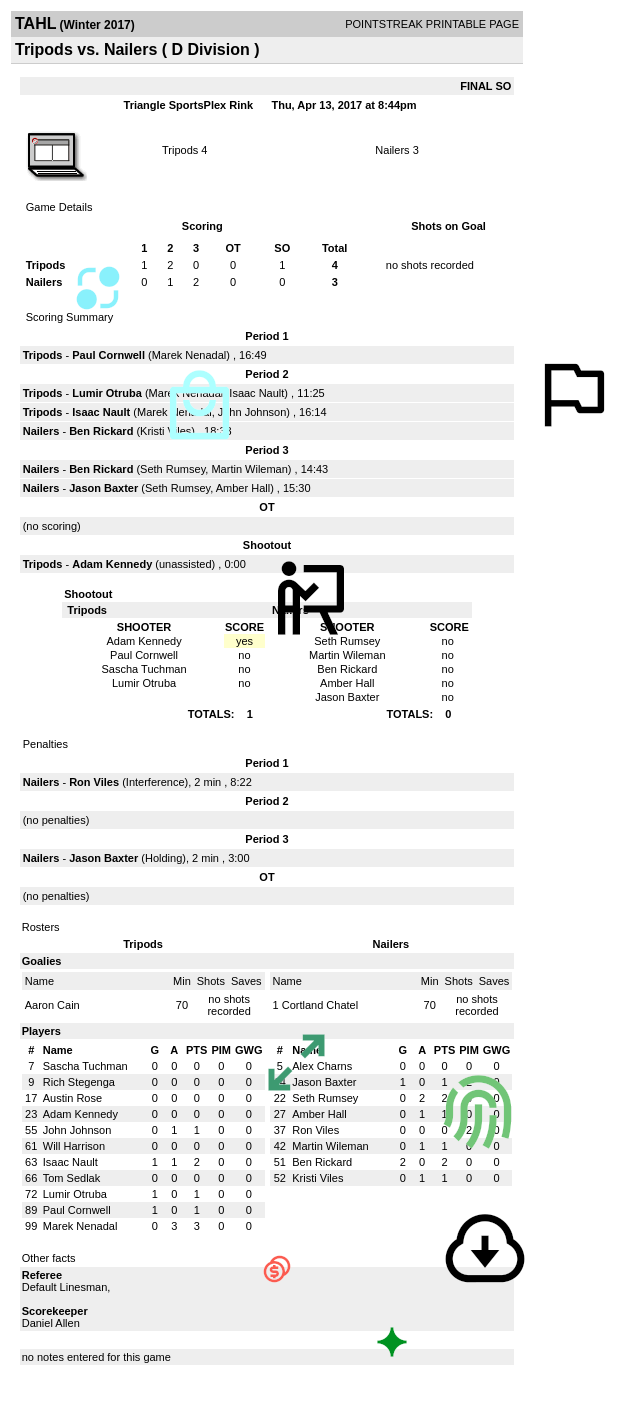 Image resolution: width=637 pixels, height=1401 pixels. I want to click on flag an item for review or attention, so click(574, 393).